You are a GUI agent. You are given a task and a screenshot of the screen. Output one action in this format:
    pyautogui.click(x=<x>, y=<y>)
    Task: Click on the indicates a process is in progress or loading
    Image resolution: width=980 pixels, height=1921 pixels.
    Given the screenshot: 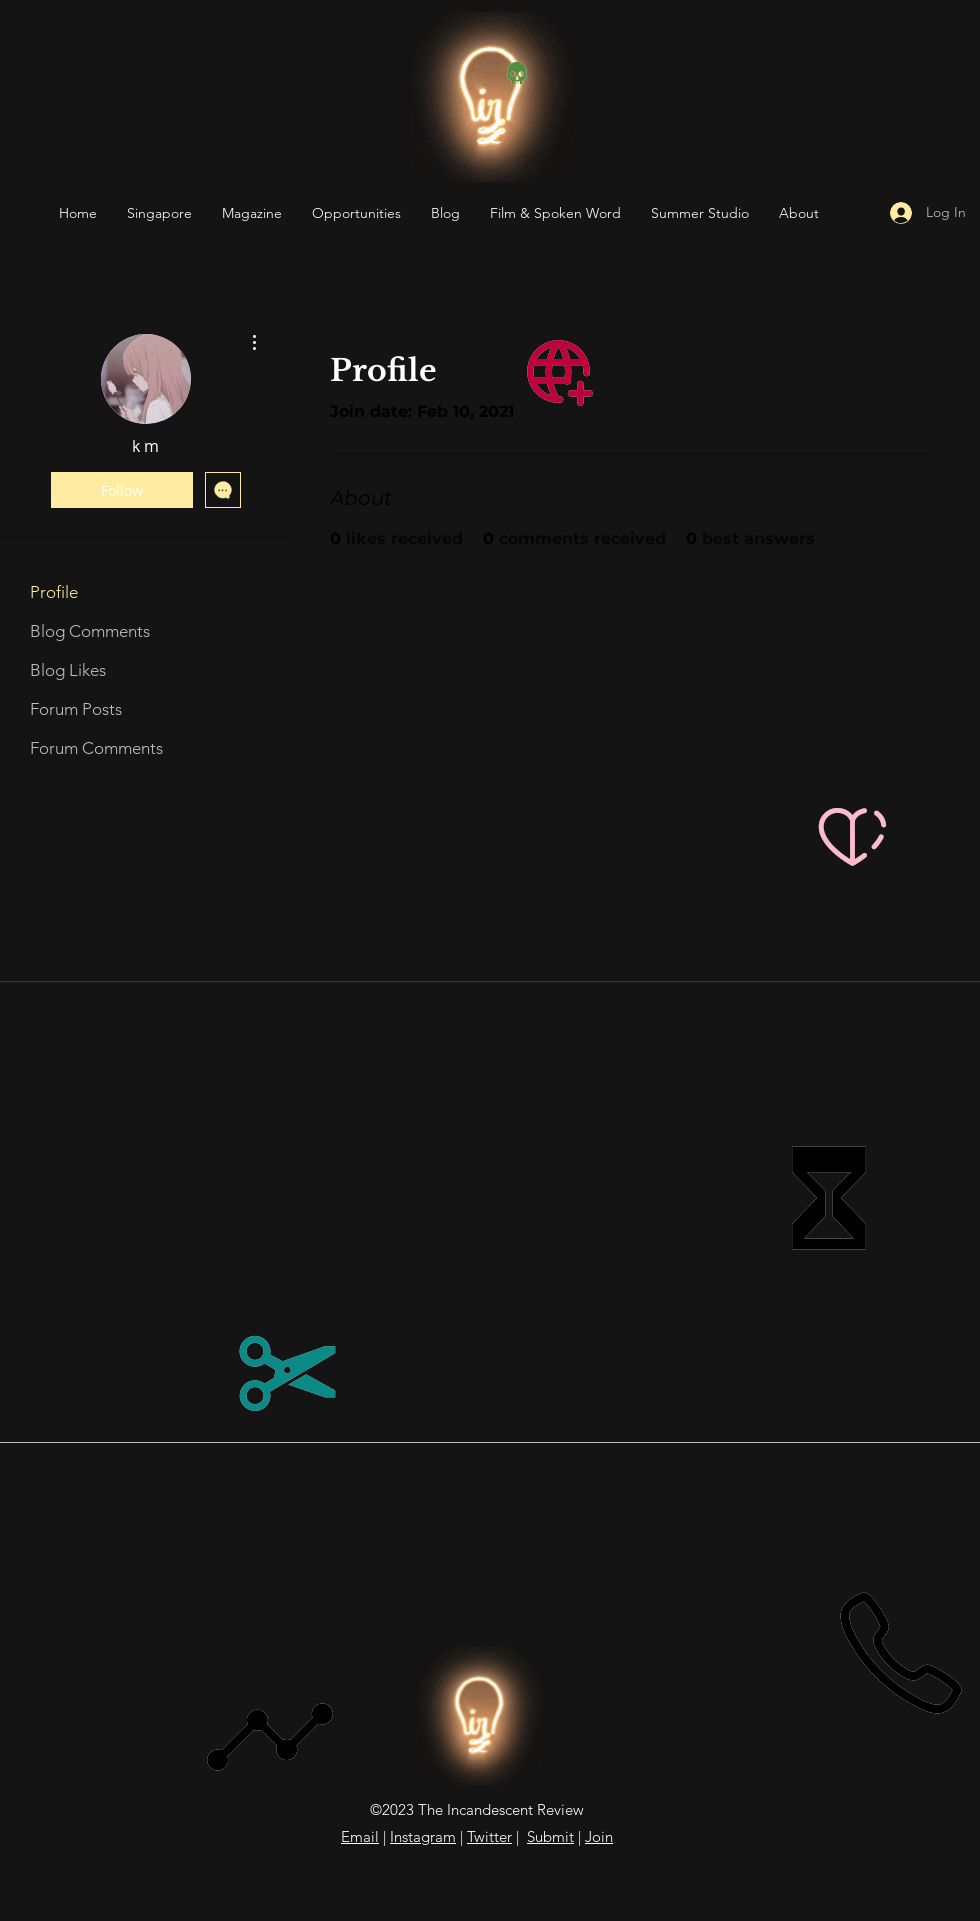 What is the action you would take?
    pyautogui.click(x=829, y=1198)
    